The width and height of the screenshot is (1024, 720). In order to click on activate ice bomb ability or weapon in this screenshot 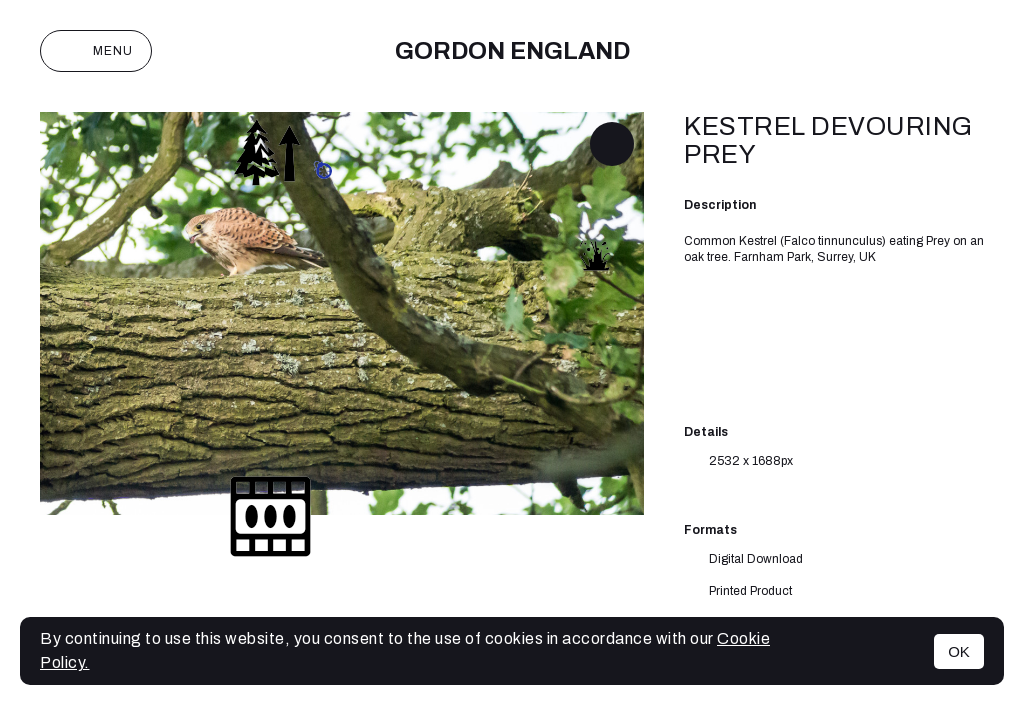, I will do `click(323, 170)`.